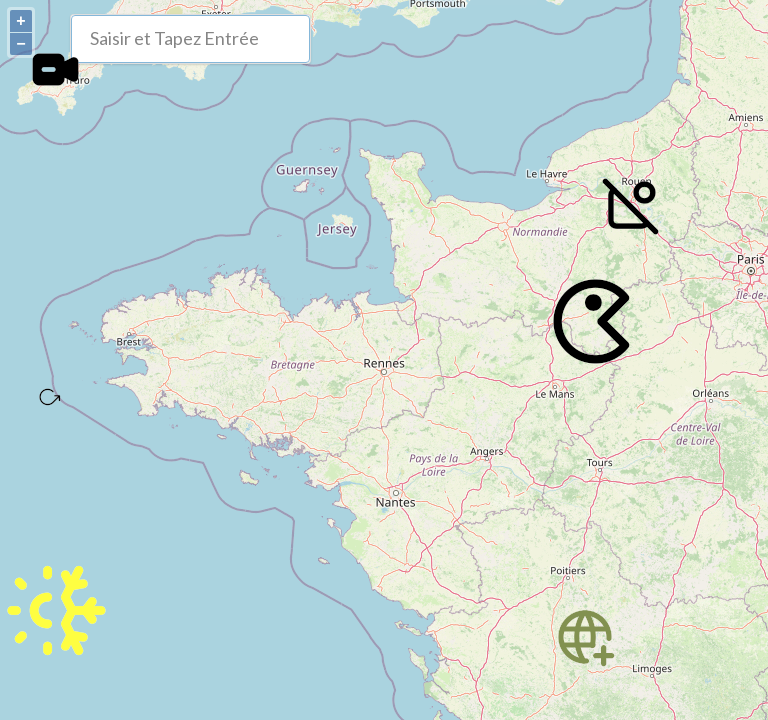 The height and width of the screenshot is (720, 768). I want to click on refresh or reload content, so click(50, 397).